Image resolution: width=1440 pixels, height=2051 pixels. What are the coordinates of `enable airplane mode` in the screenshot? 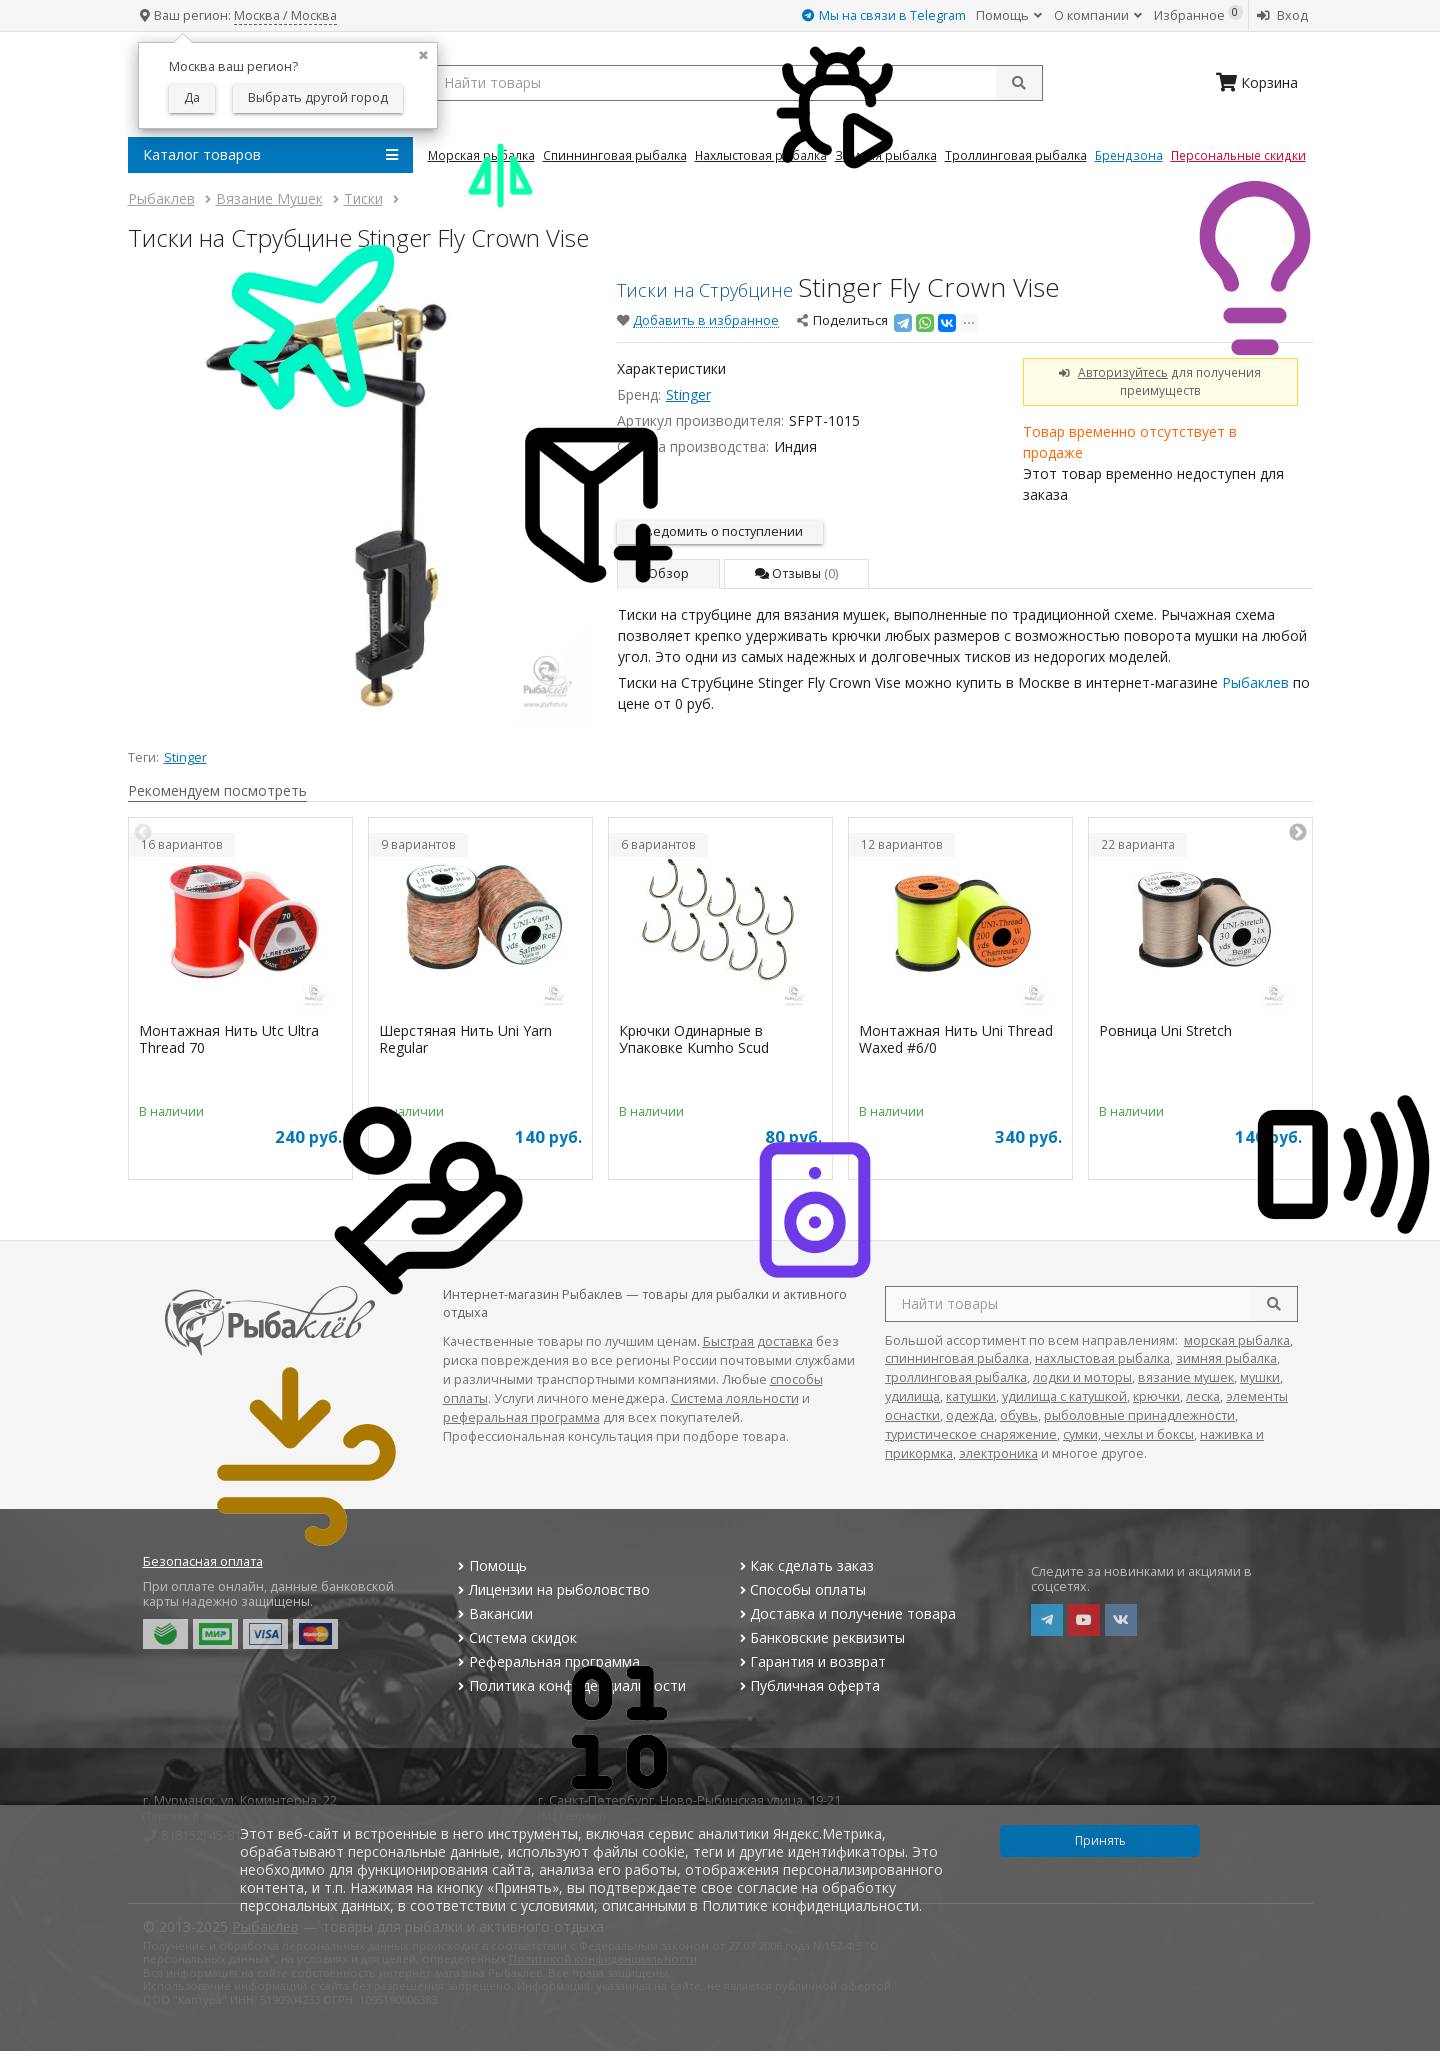 It's located at (311, 328).